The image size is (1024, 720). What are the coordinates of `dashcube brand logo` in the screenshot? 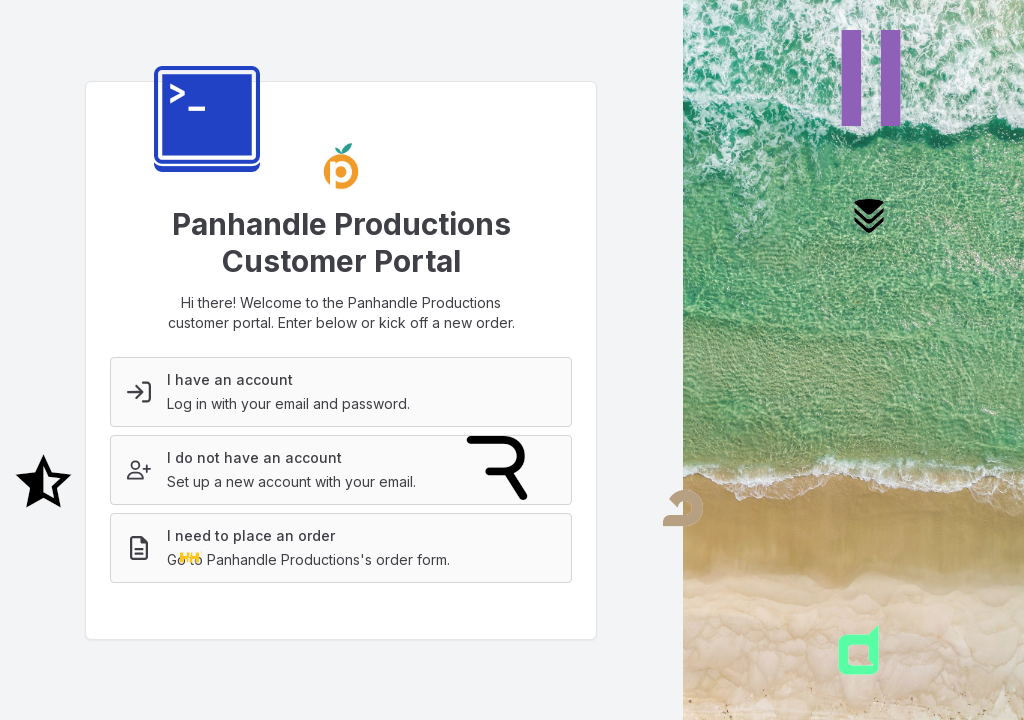 It's located at (858, 649).